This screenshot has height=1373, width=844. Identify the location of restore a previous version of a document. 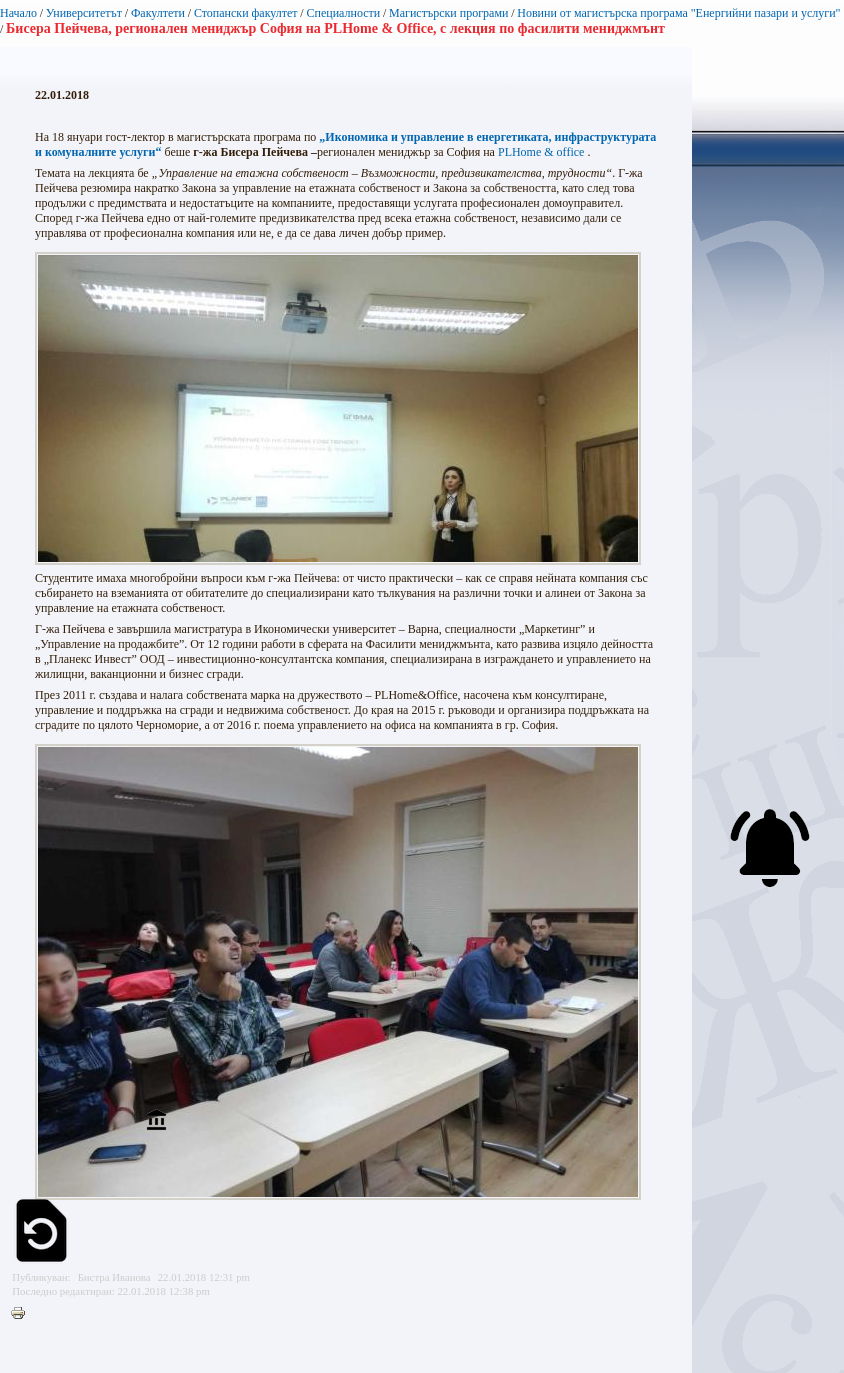
(41, 1230).